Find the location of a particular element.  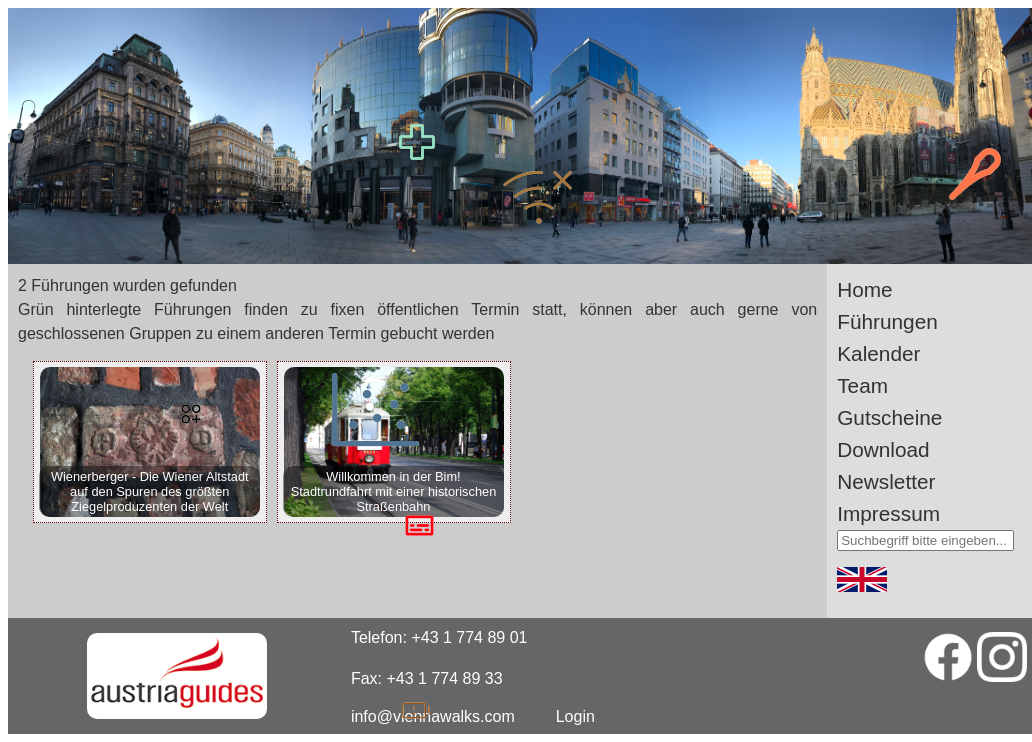

access health or medical information is located at coordinates (417, 142).